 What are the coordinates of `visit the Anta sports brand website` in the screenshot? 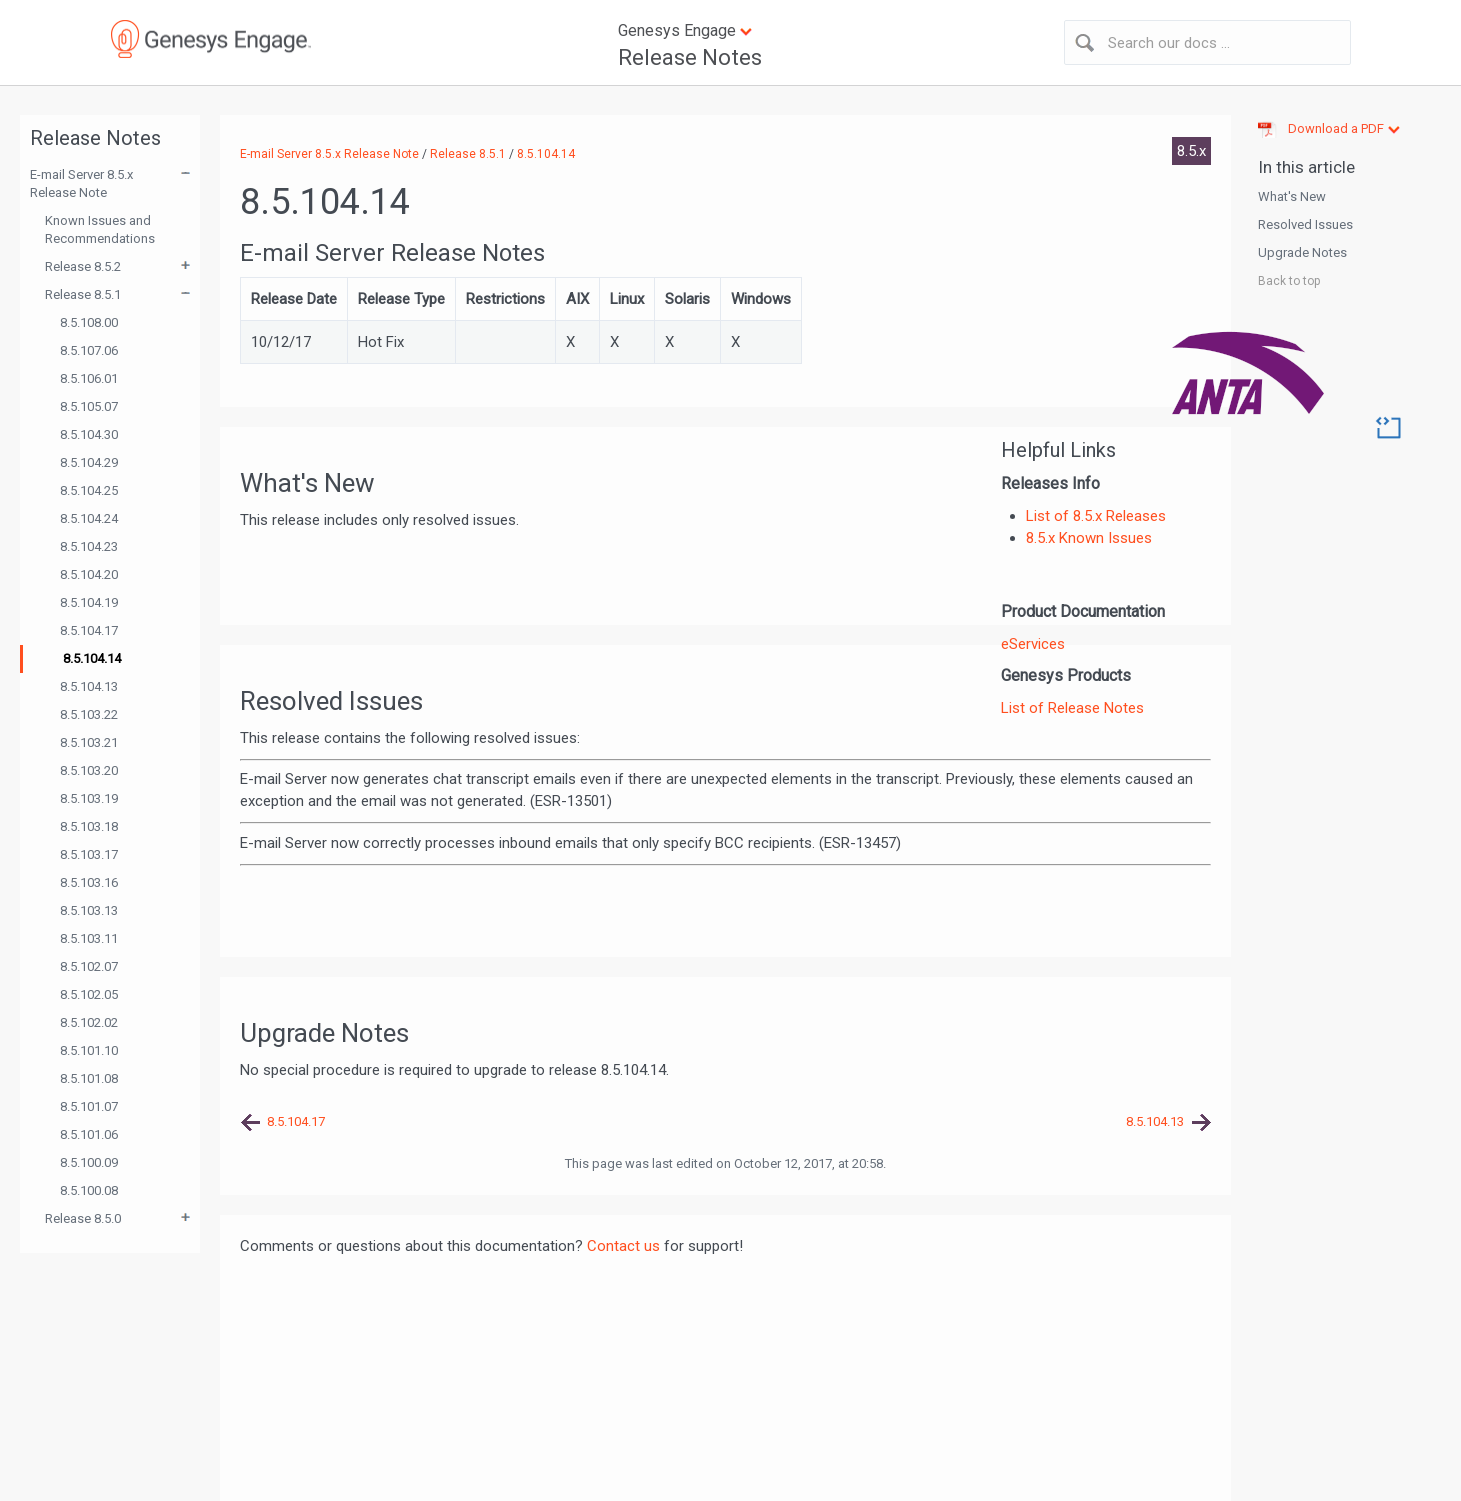 It's located at (1248, 373).